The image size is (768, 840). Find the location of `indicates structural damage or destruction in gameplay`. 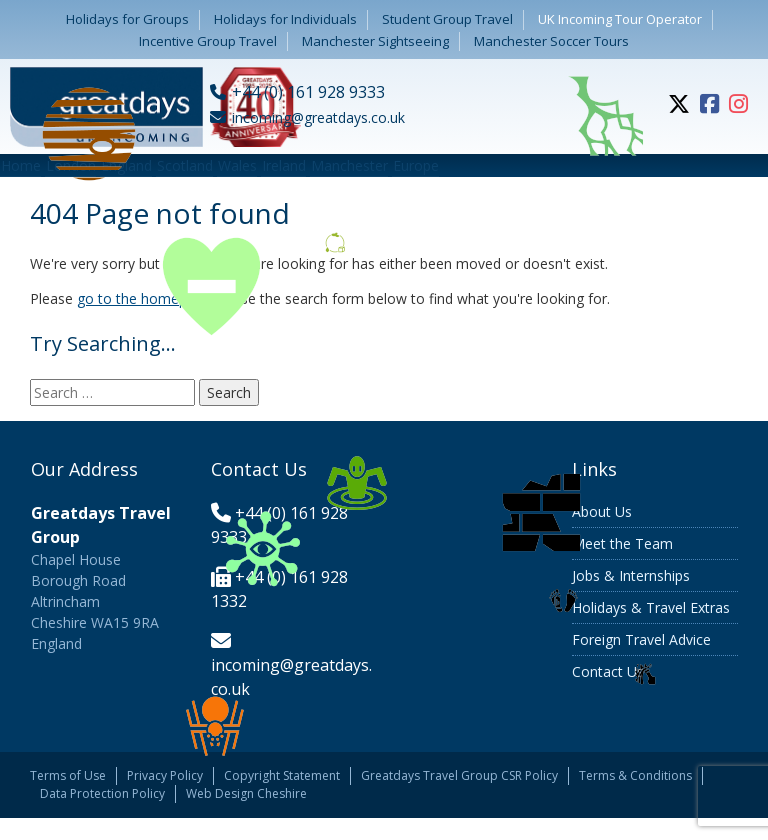

indicates structural damage or destruction in gameplay is located at coordinates (541, 512).